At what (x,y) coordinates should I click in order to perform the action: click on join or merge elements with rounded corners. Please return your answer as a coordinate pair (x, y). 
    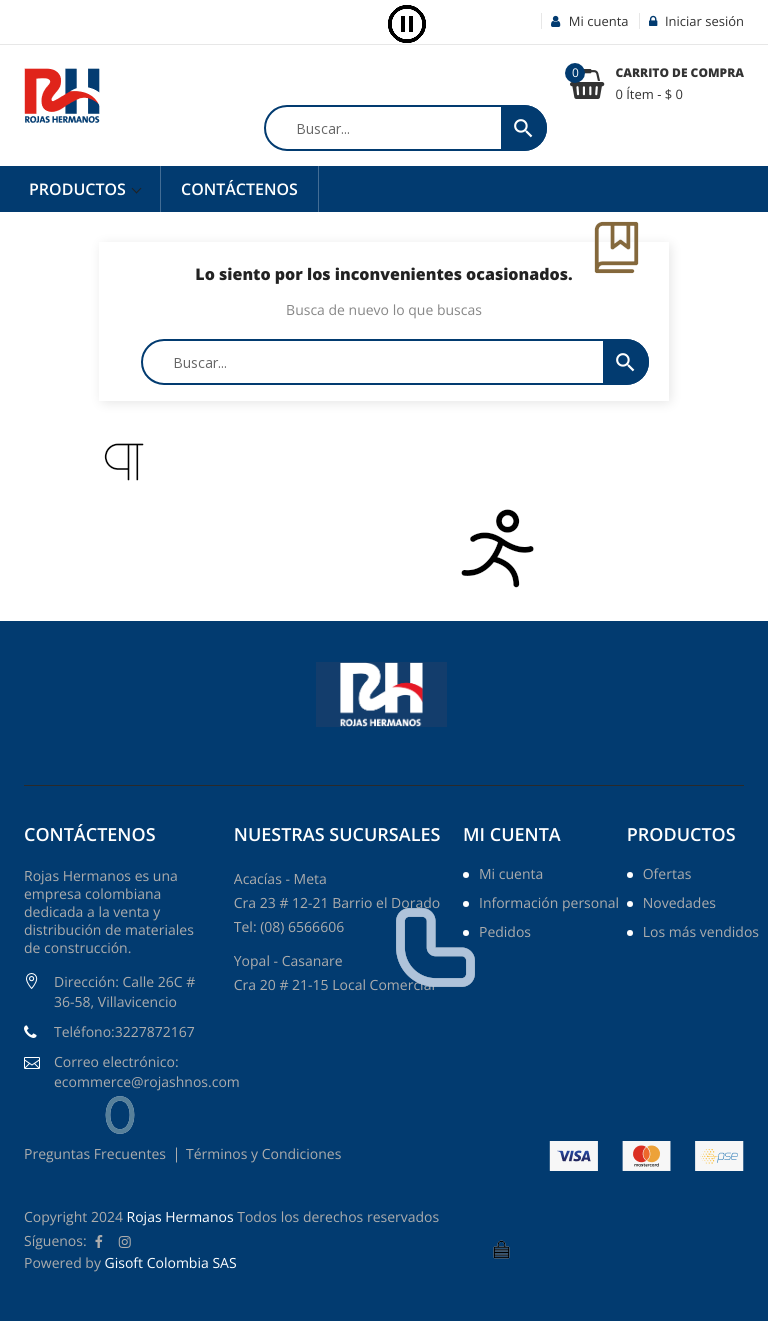
    Looking at the image, I should click on (435, 947).